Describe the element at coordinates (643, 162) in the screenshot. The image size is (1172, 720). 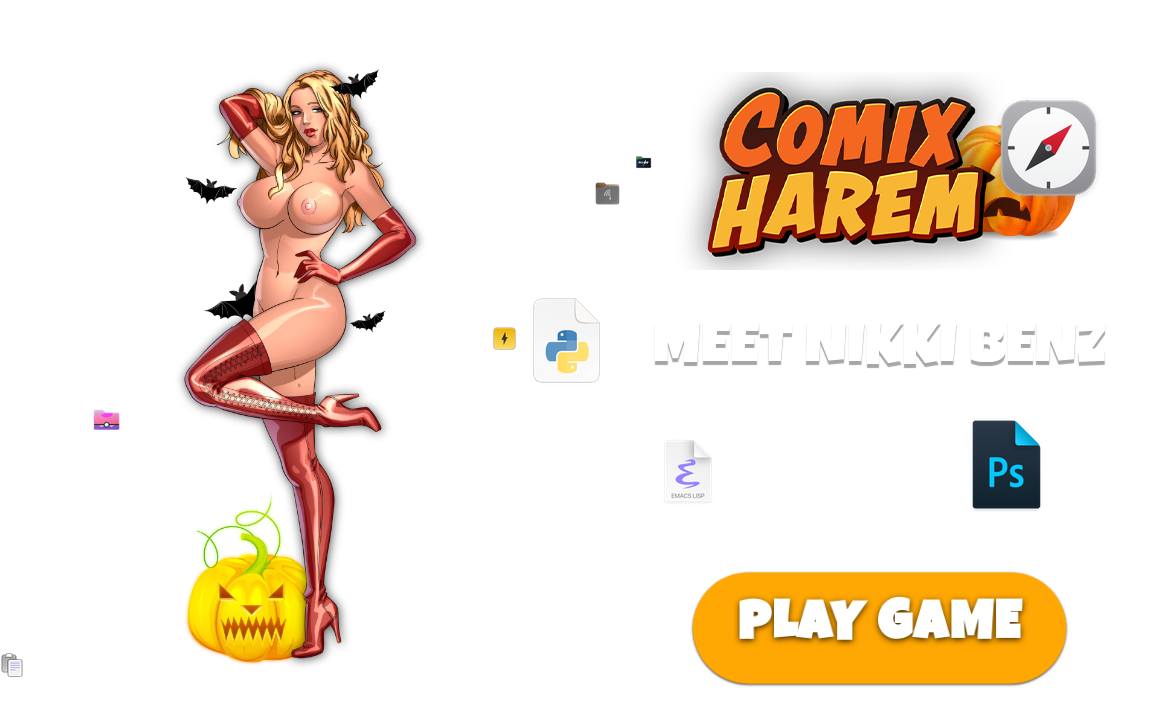
I see `open folder containing node.js project files` at that location.